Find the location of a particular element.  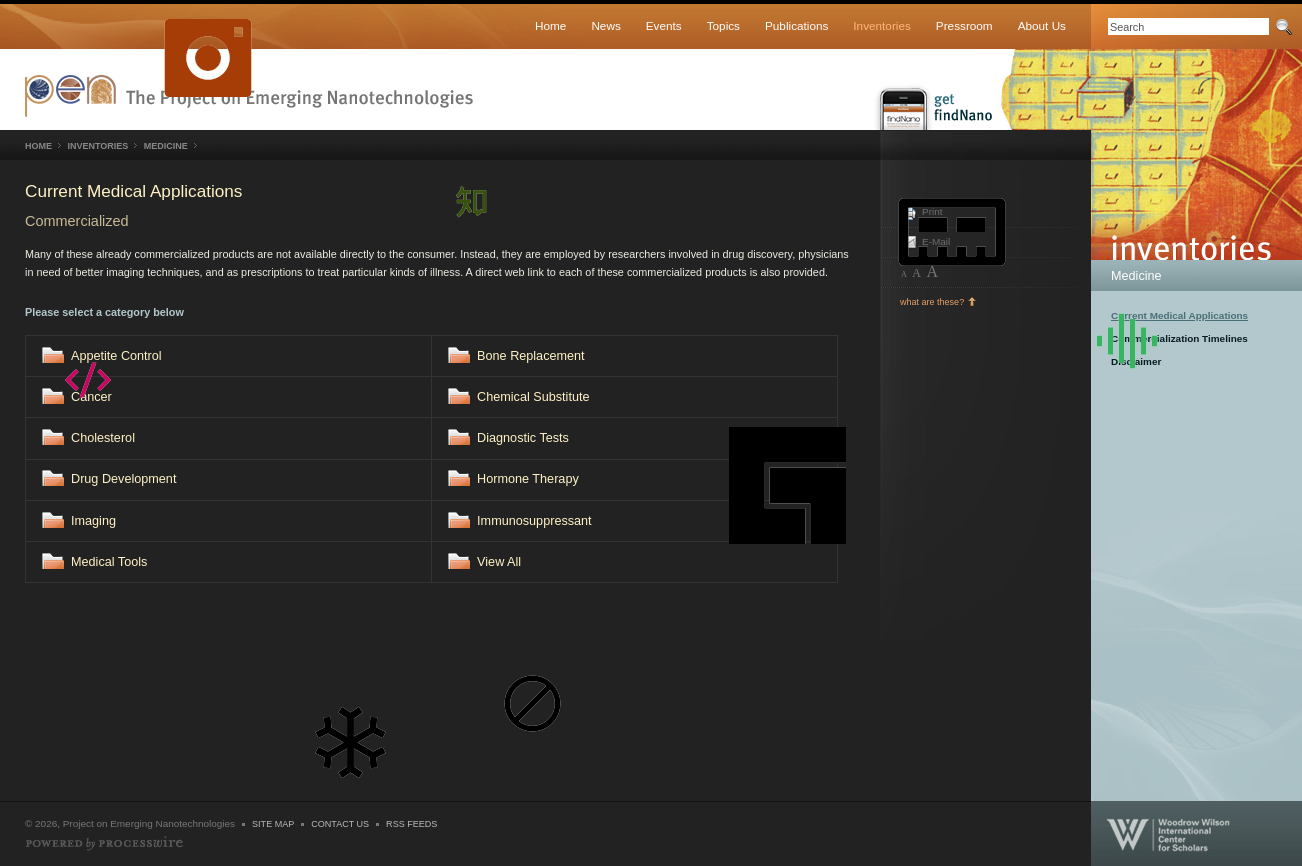

open facebook gaming app is located at coordinates (787, 485).